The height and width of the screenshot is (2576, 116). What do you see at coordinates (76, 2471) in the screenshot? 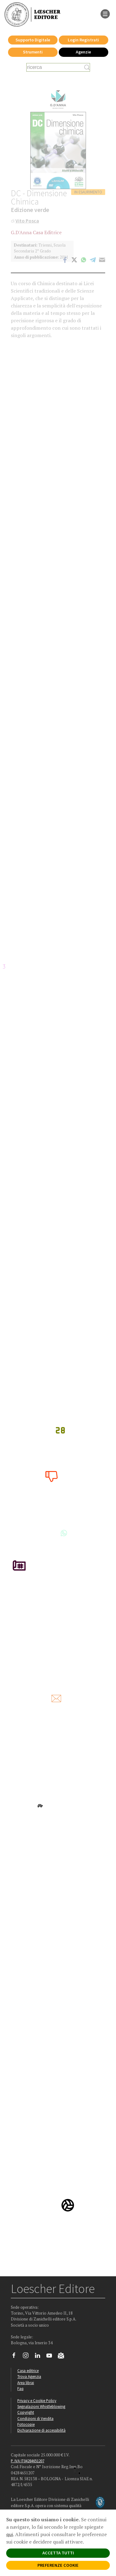
I see `indicates a vector path or directional flow` at bounding box center [76, 2471].